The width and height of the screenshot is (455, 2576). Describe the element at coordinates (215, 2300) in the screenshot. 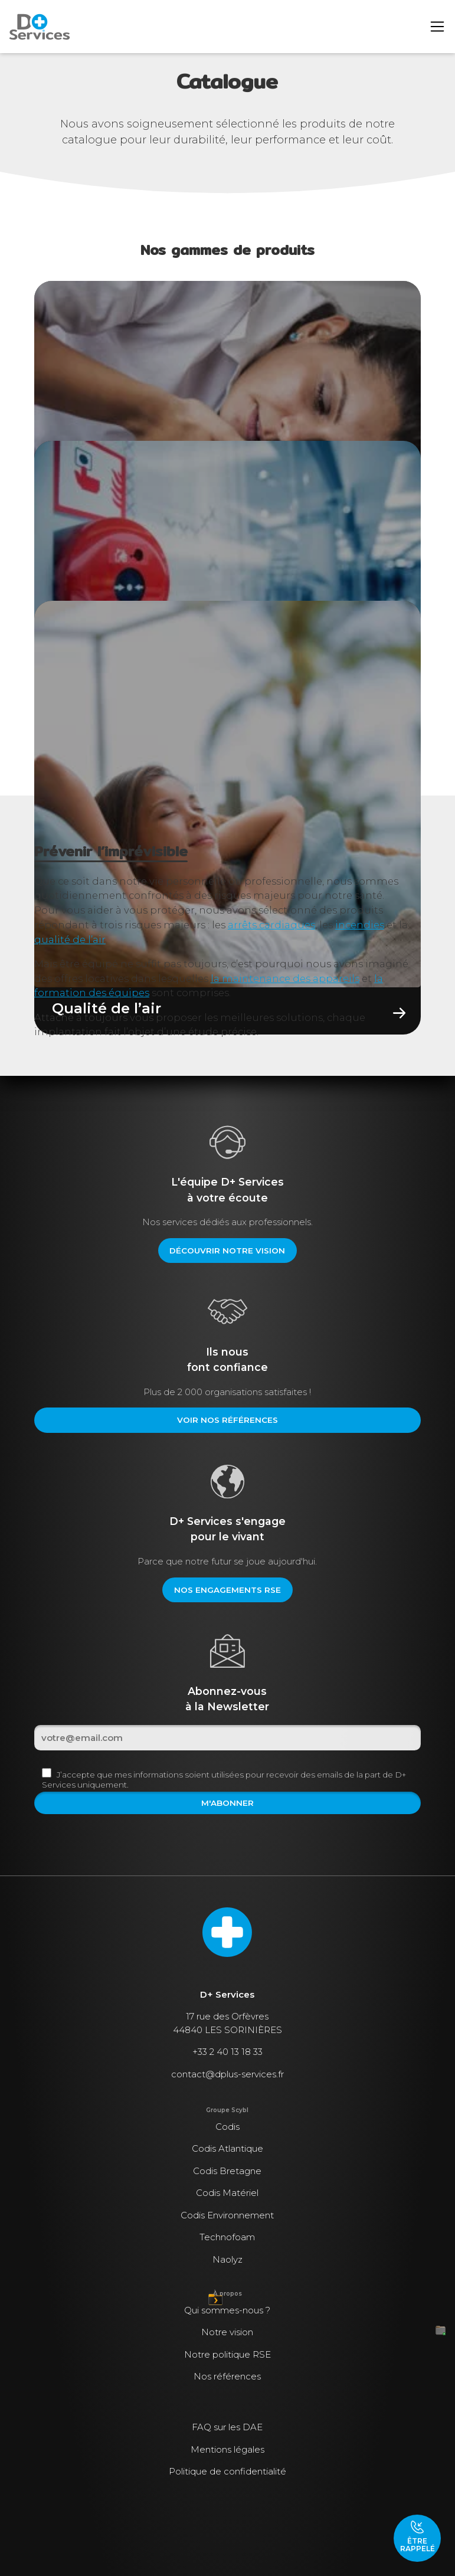

I see `open plex media server files` at that location.